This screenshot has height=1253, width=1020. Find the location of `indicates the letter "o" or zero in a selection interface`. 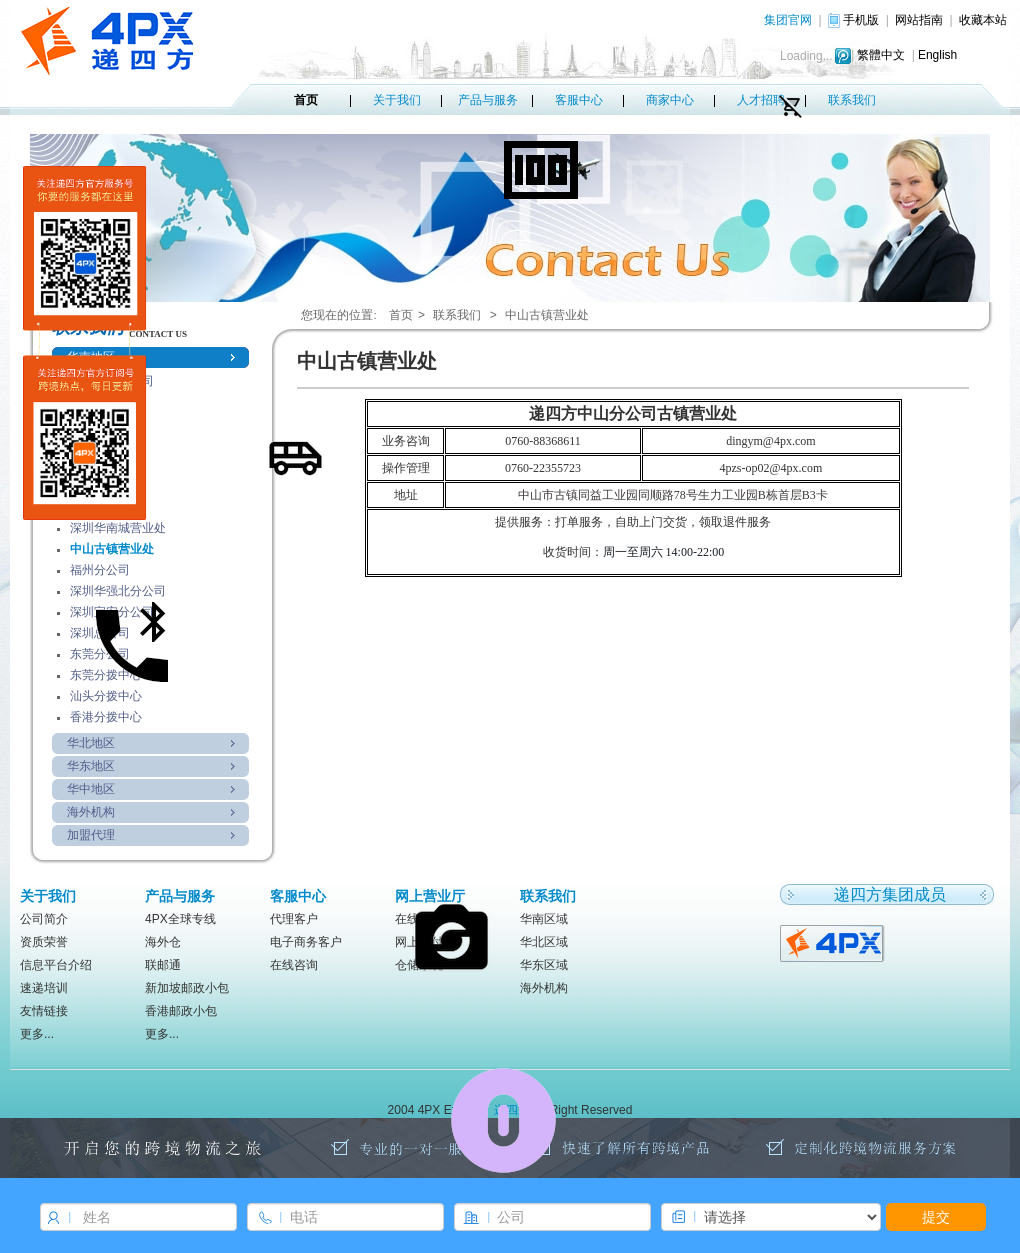

indicates the letter "o" or zero in a selection interface is located at coordinates (503, 1120).